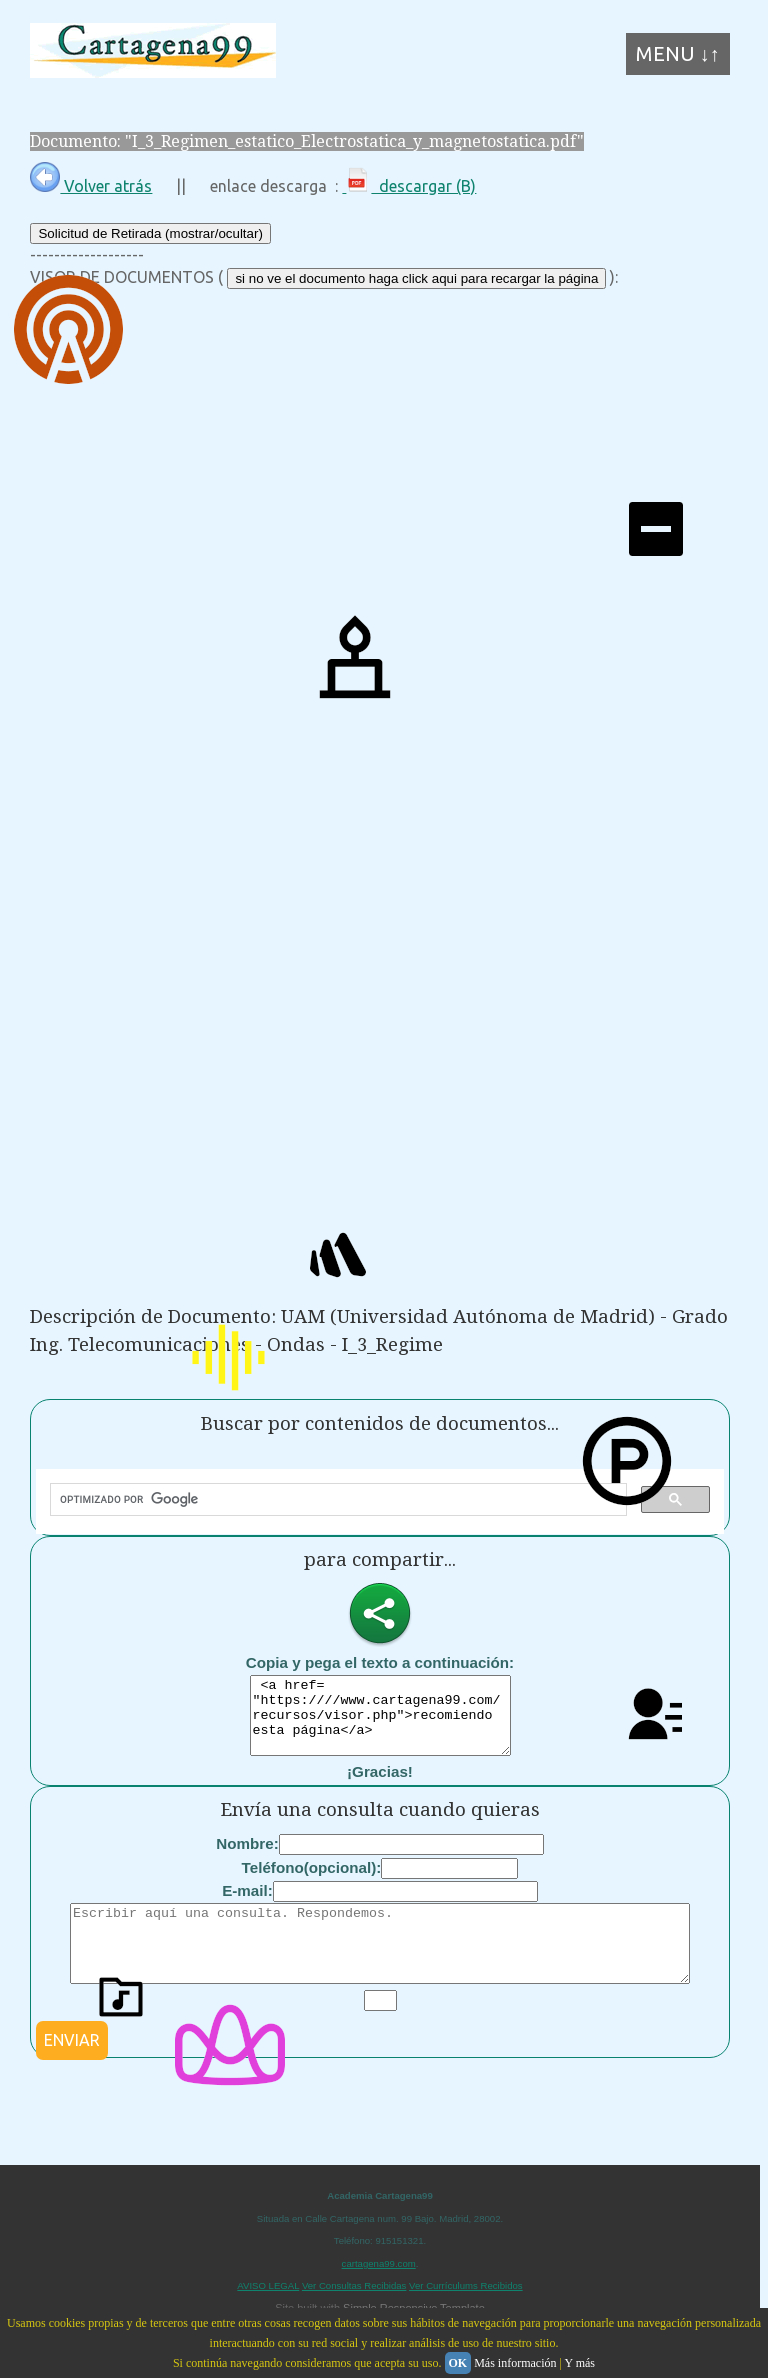  Describe the element at coordinates (627, 1461) in the screenshot. I see `visit Product Hunt website` at that location.